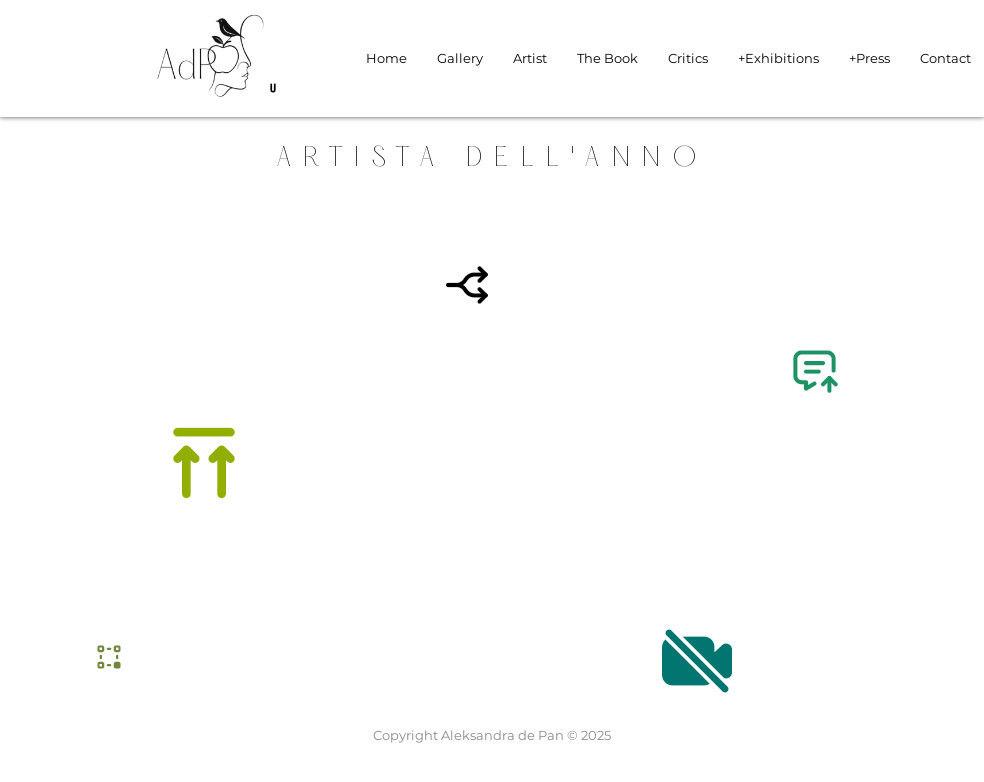 This screenshot has height=782, width=984. Describe the element at coordinates (697, 661) in the screenshot. I see `turn off camera or disable video` at that location.